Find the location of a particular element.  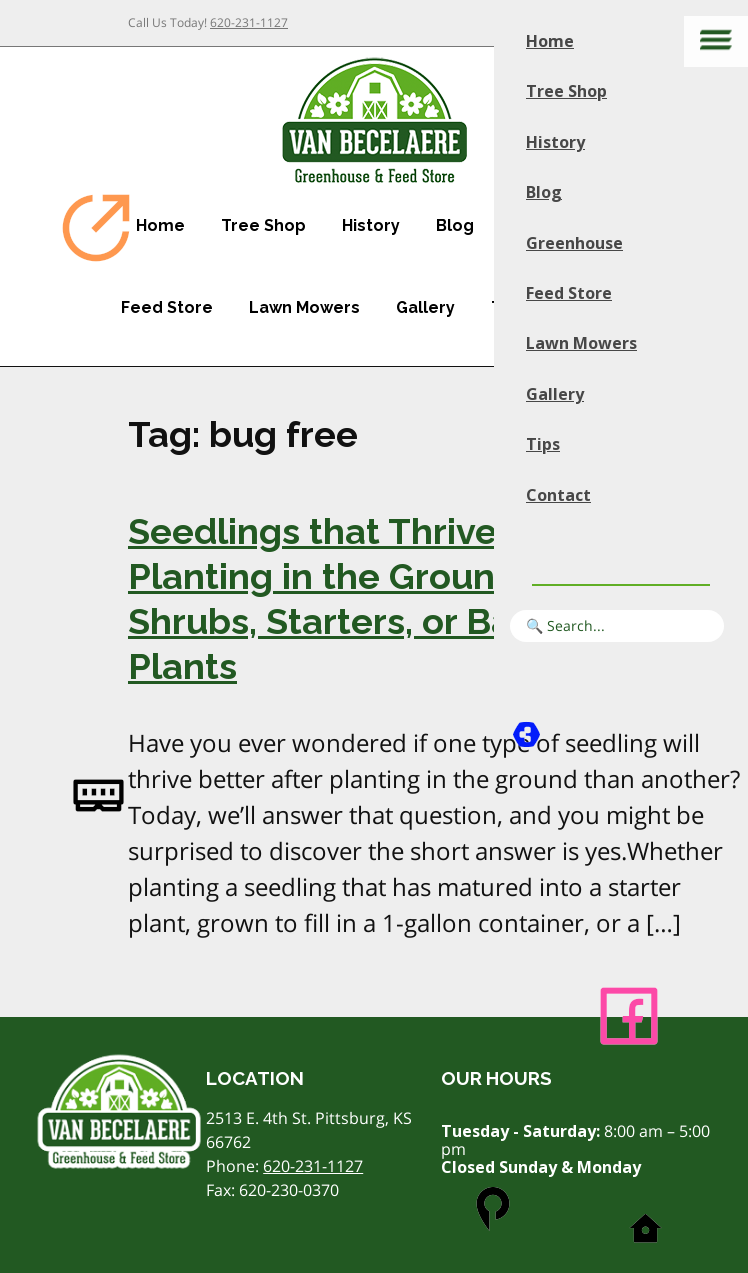

navigate to home screen is located at coordinates (645, 1229).